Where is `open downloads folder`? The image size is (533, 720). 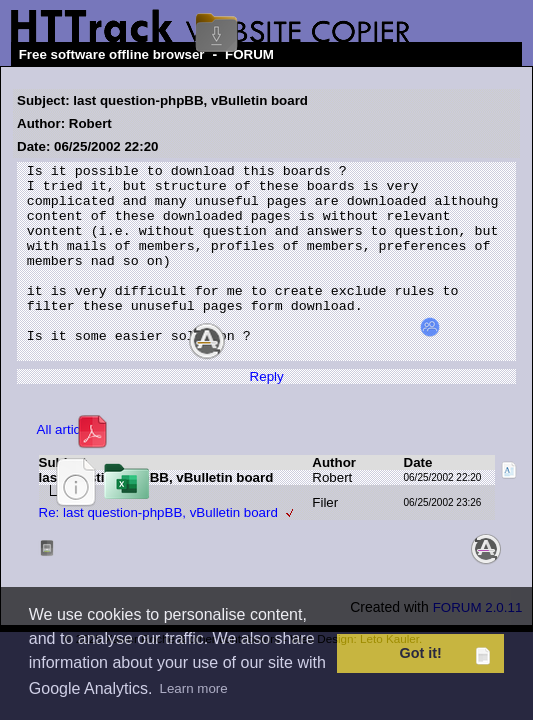
open downloads folder is located at coordinates (216, 32).